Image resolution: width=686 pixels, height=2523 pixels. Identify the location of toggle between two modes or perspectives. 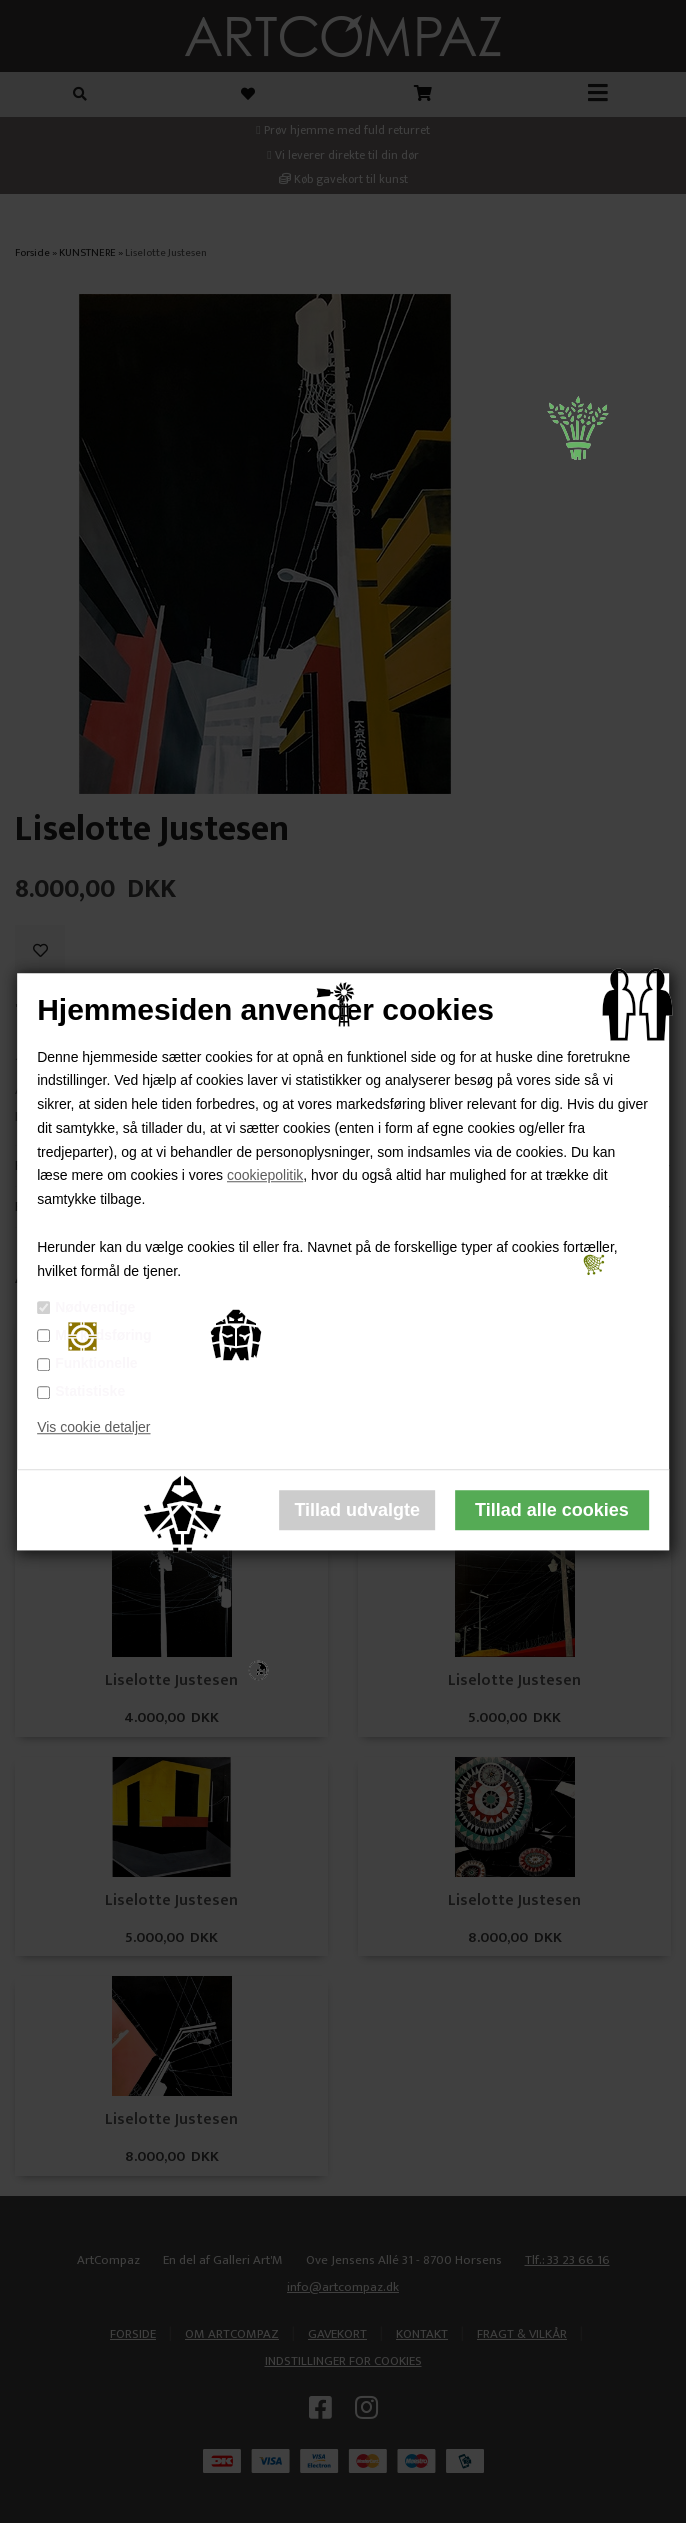
(637, 1004).